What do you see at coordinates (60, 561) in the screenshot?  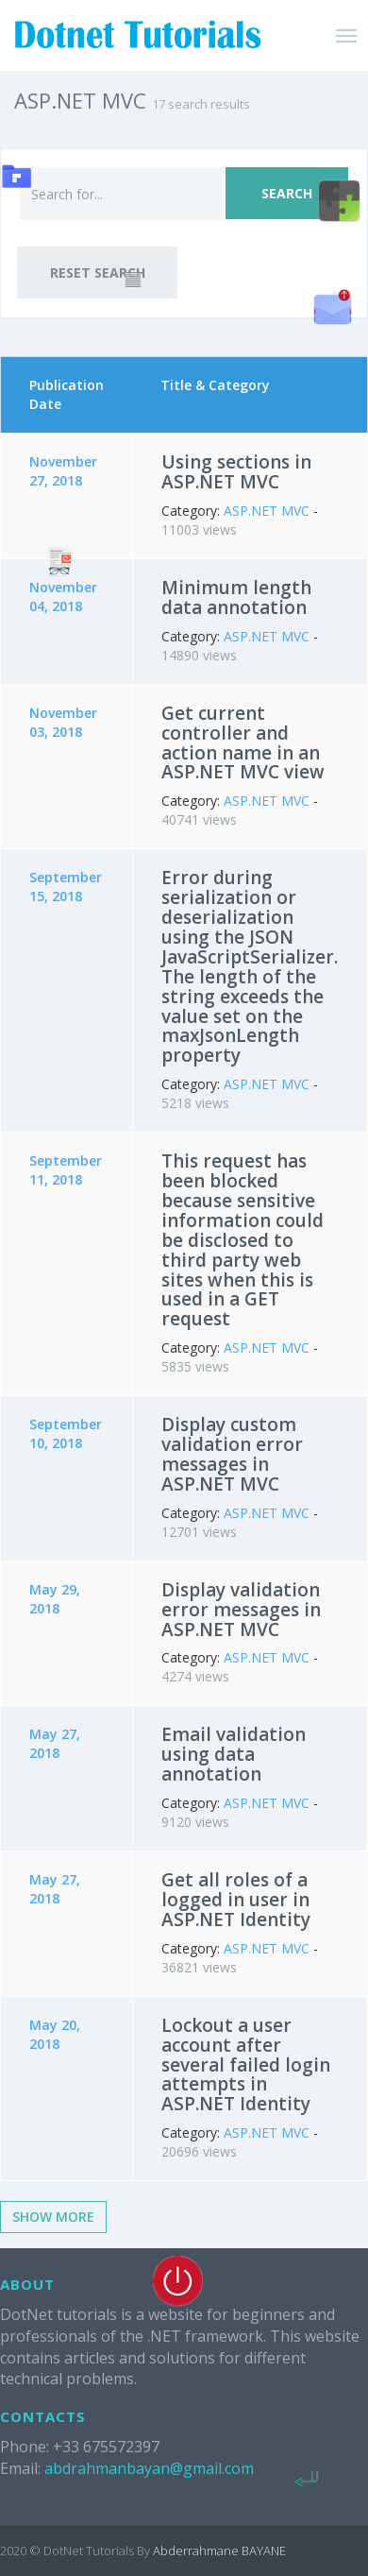 I see `open evince document viewer` at bounding box center [60, 561].